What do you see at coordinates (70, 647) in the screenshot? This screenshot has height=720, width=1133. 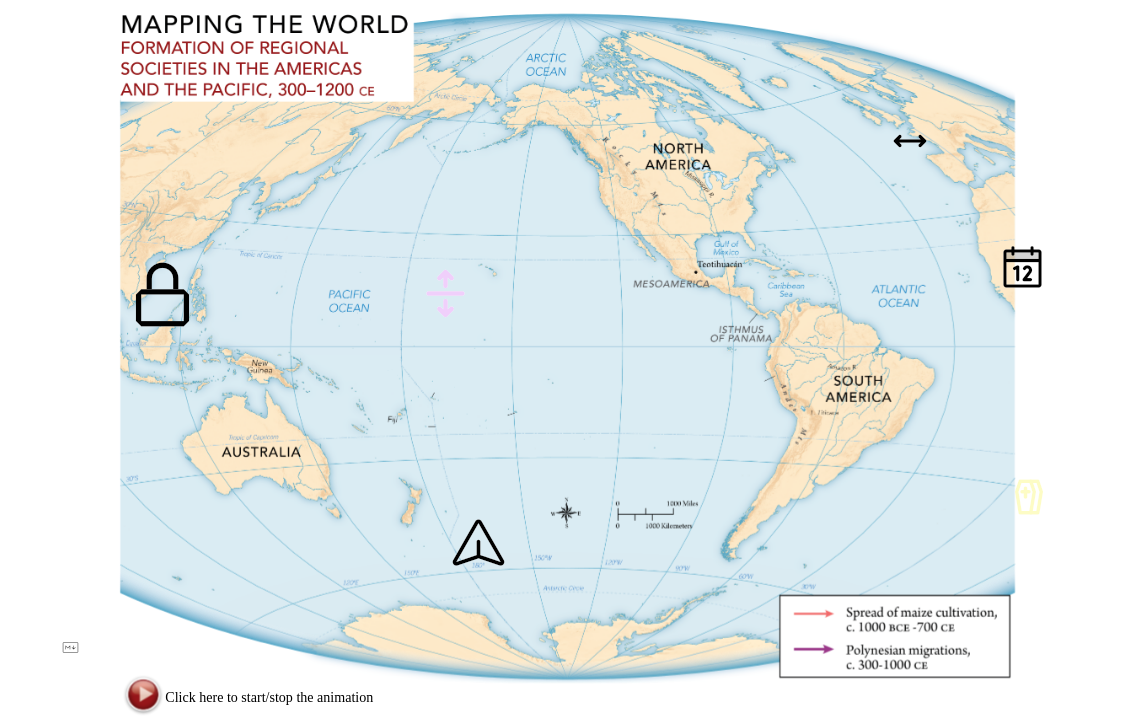 I see `indicates markdown formatting is supported` at bounding box center [70, 647].